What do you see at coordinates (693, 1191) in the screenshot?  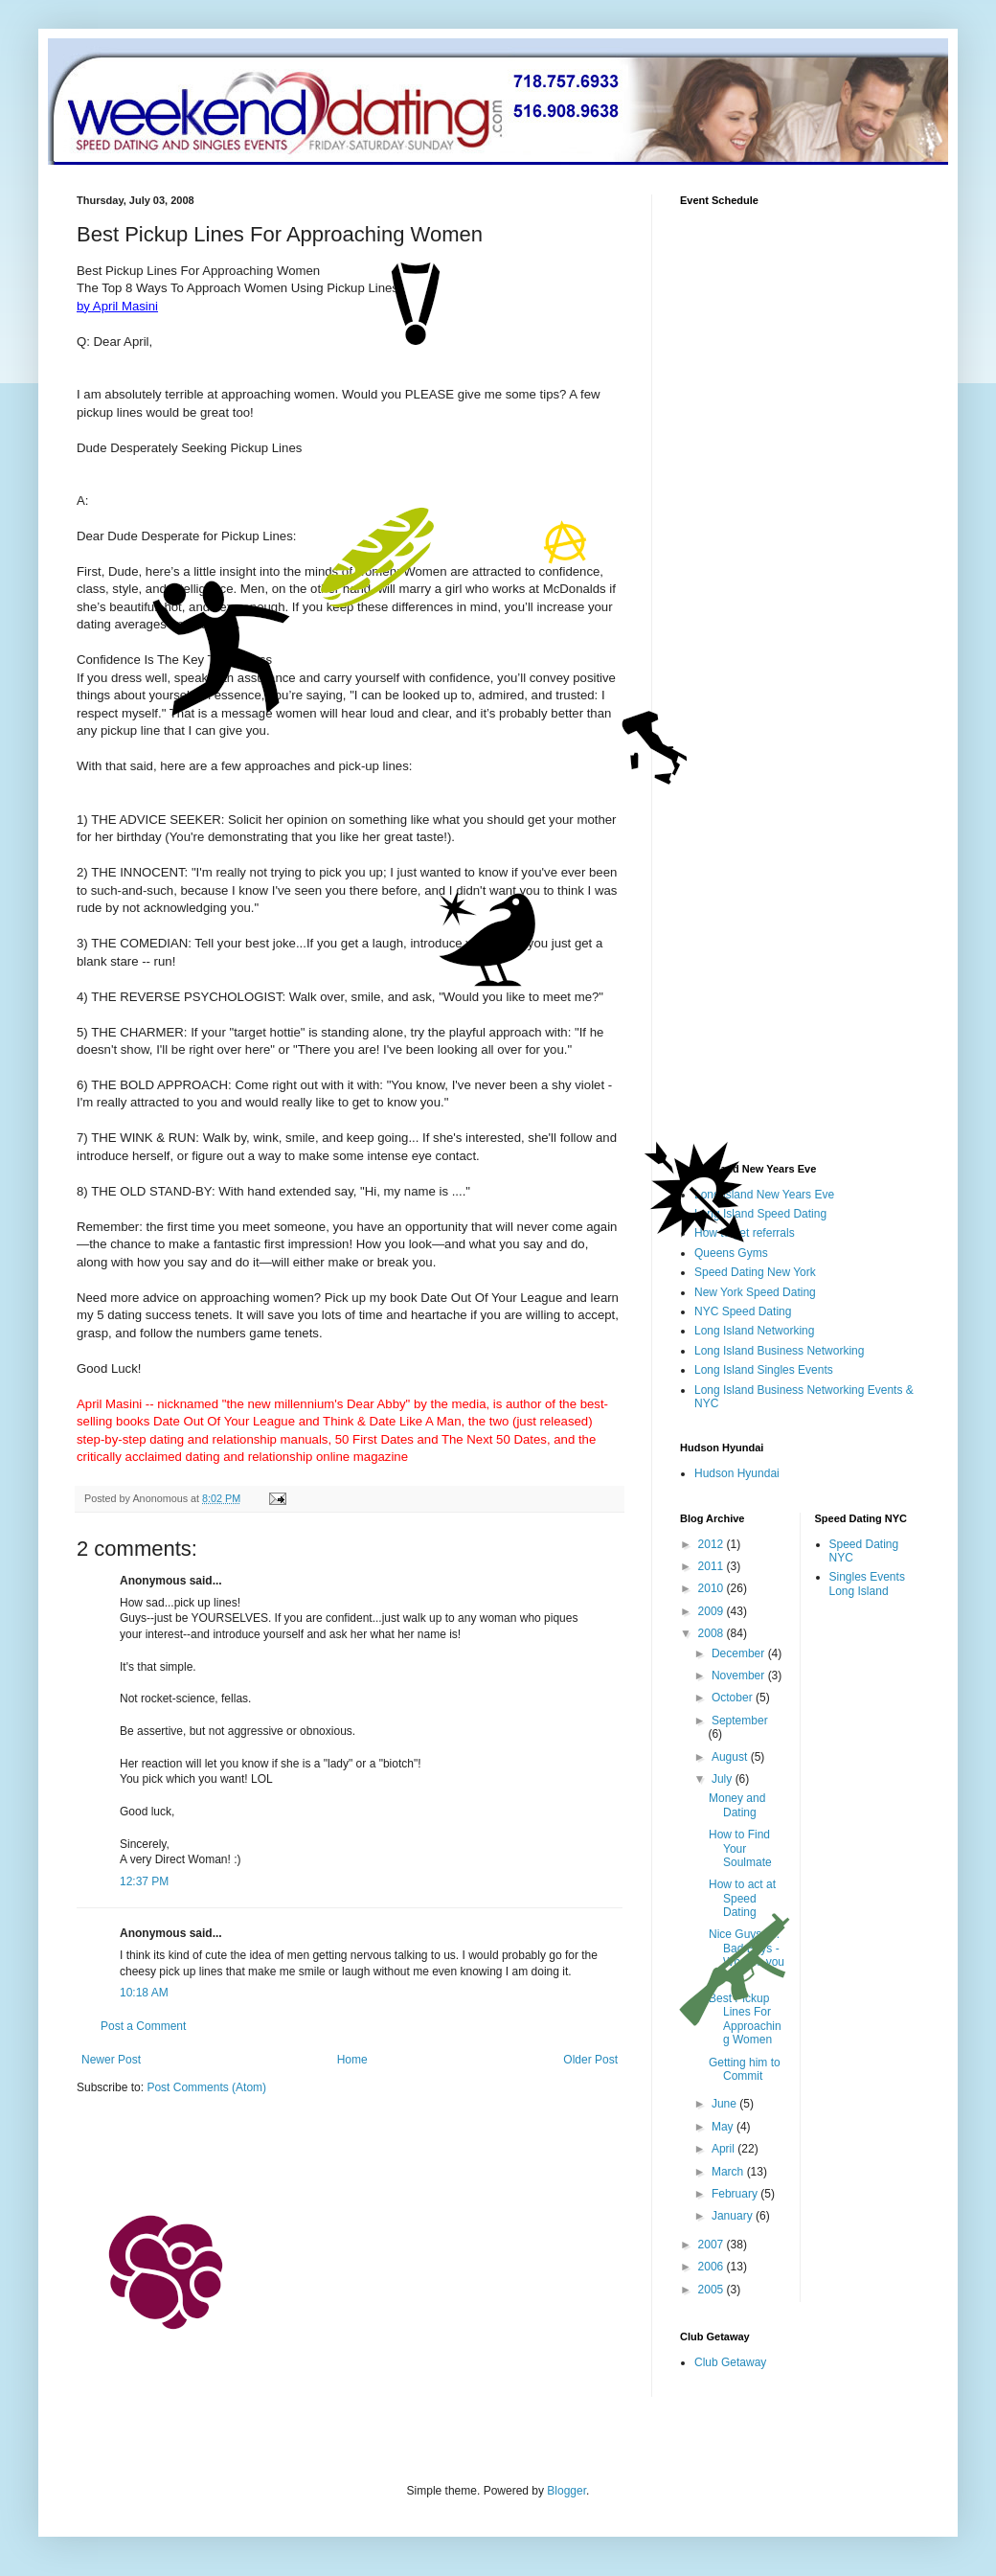 I see `search with enhanced or powerful results` at bounding box center [693, 1191].